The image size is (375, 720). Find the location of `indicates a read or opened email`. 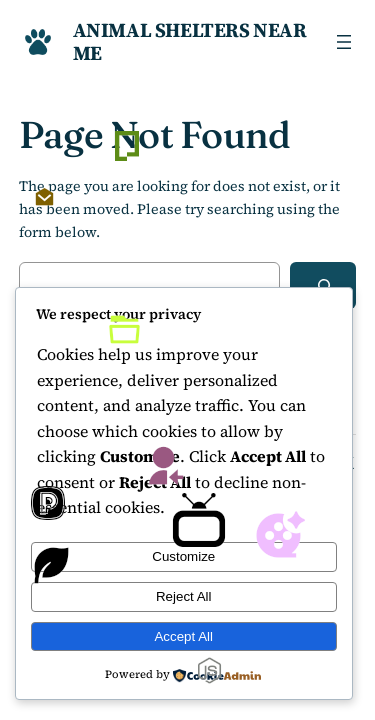

indicates a read or opened email is located at coordinates (44, 197).